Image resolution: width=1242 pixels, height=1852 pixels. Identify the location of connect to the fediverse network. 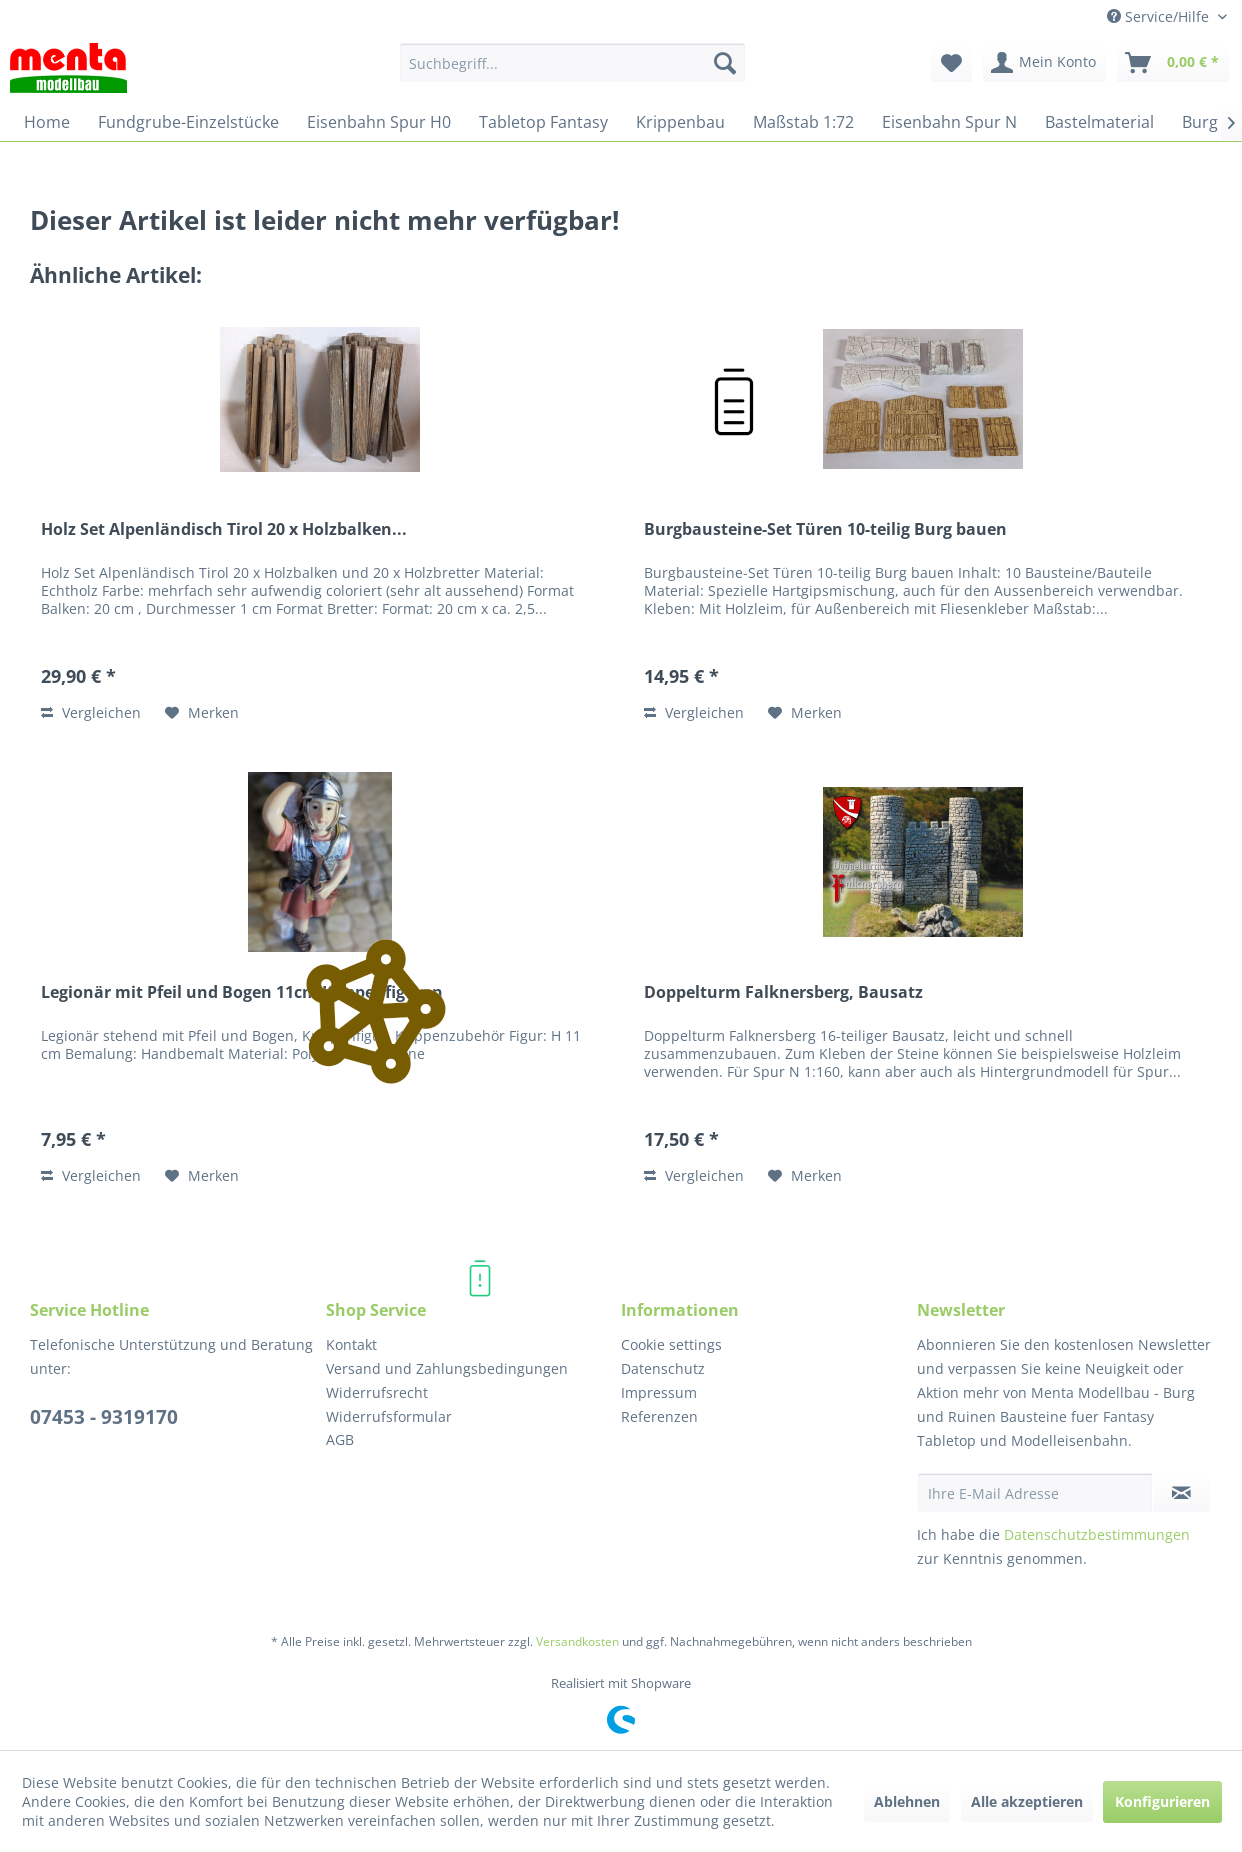
(373, 1011).